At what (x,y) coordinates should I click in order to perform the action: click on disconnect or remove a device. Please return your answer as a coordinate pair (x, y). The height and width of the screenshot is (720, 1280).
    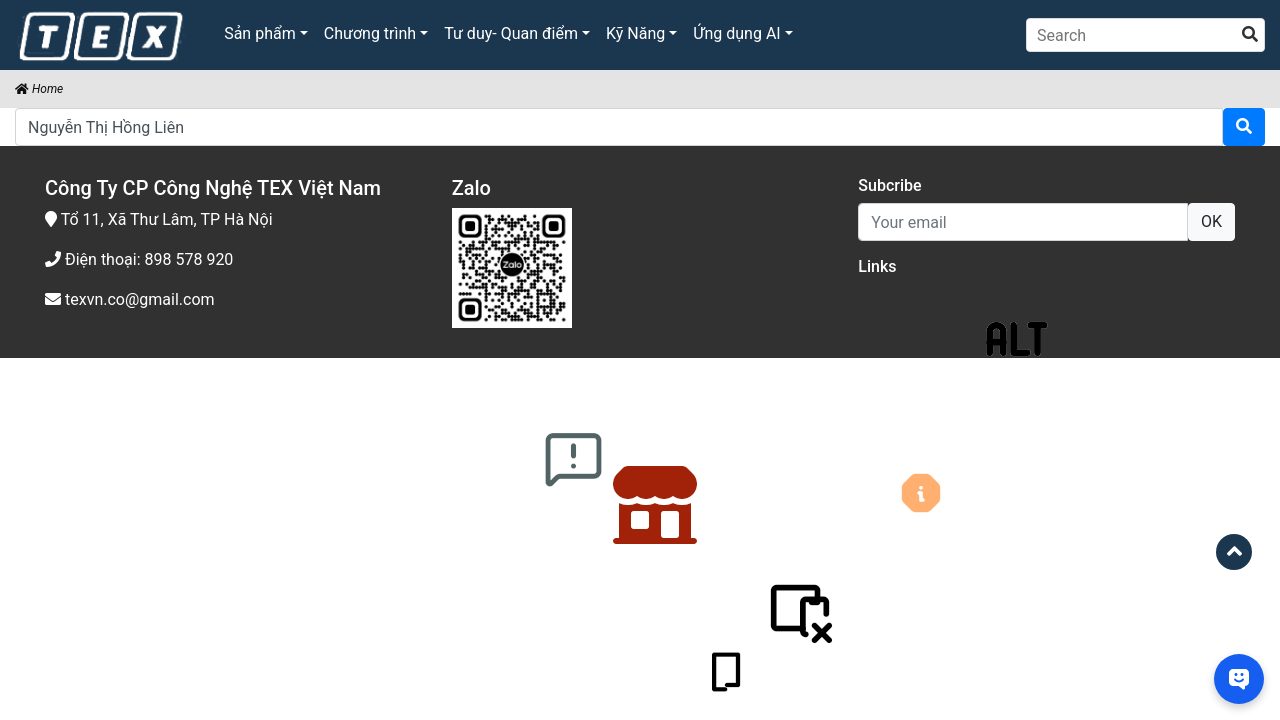
    Looking at the image, I should click on (800, 611).